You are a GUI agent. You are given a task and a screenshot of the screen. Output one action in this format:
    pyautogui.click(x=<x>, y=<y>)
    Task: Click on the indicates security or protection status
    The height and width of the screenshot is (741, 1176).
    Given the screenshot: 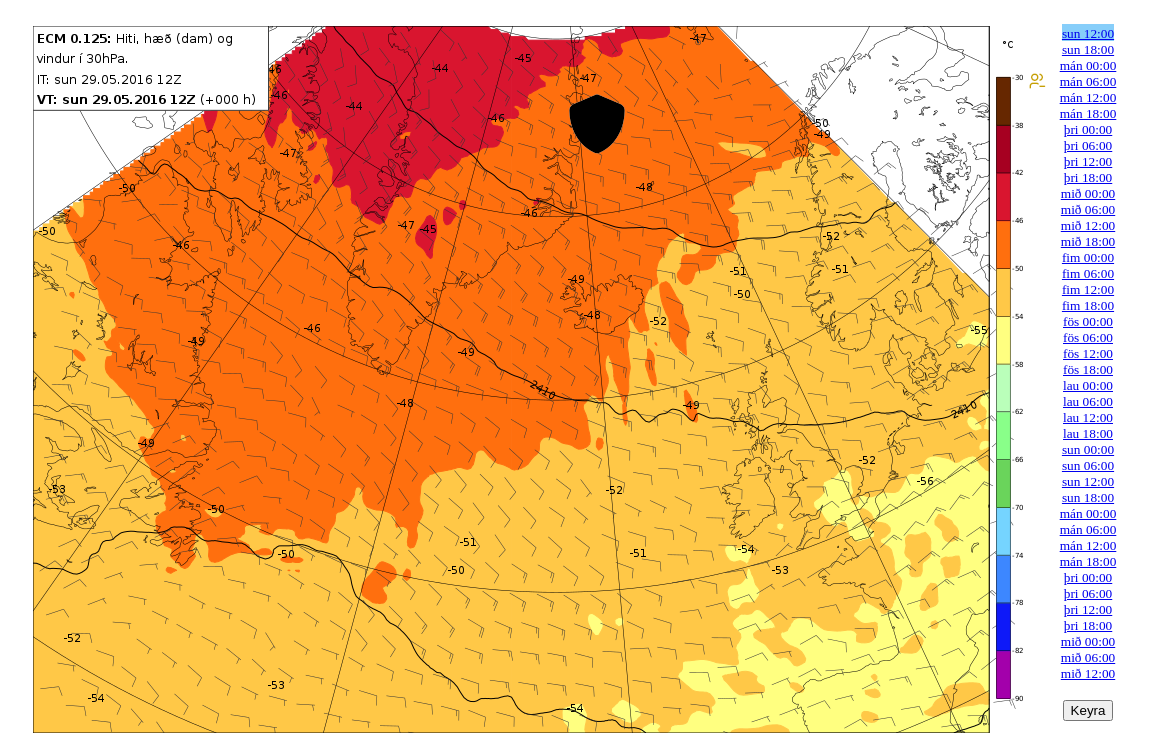 What is the action you would take?
    pyautogui.click(x=597, y=124)
    